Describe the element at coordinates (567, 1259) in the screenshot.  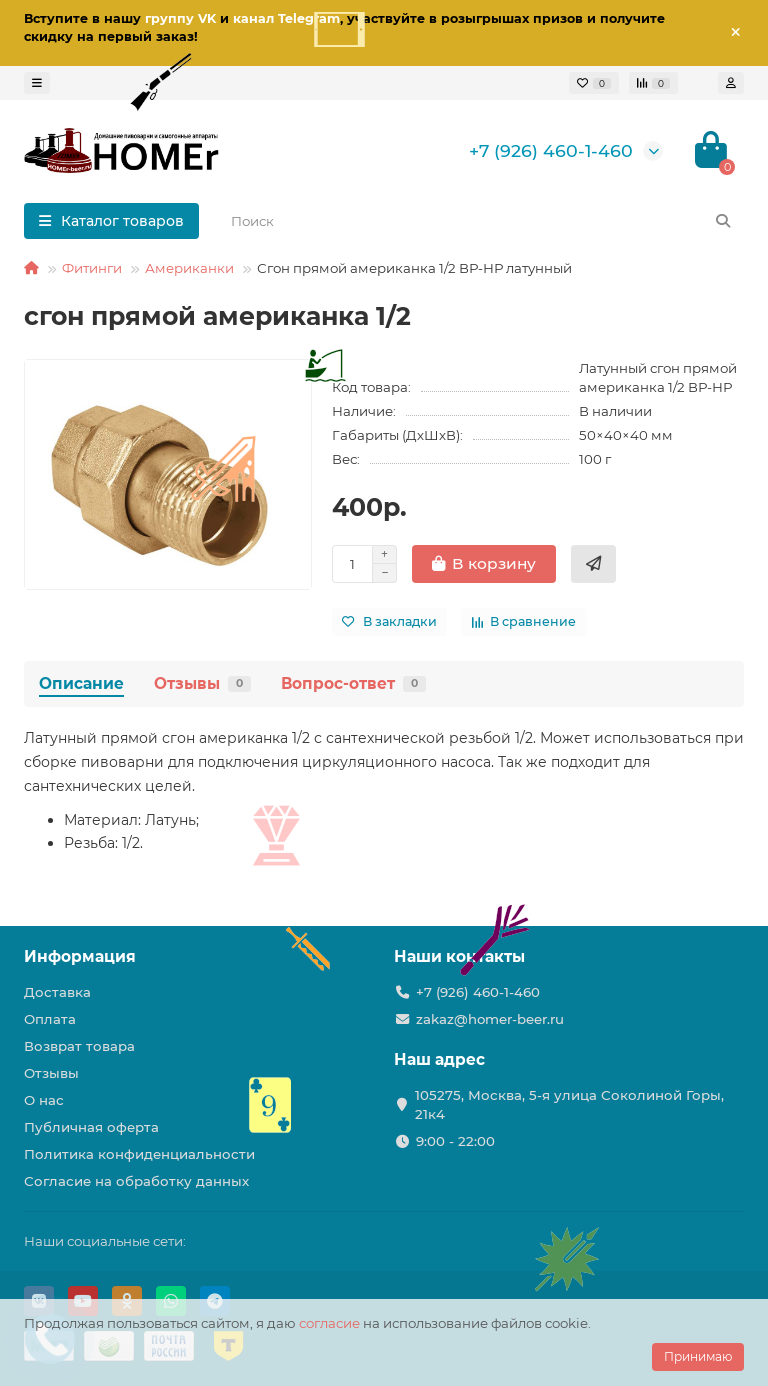
I see `sun-based weapon or solar attack ability` at that location.